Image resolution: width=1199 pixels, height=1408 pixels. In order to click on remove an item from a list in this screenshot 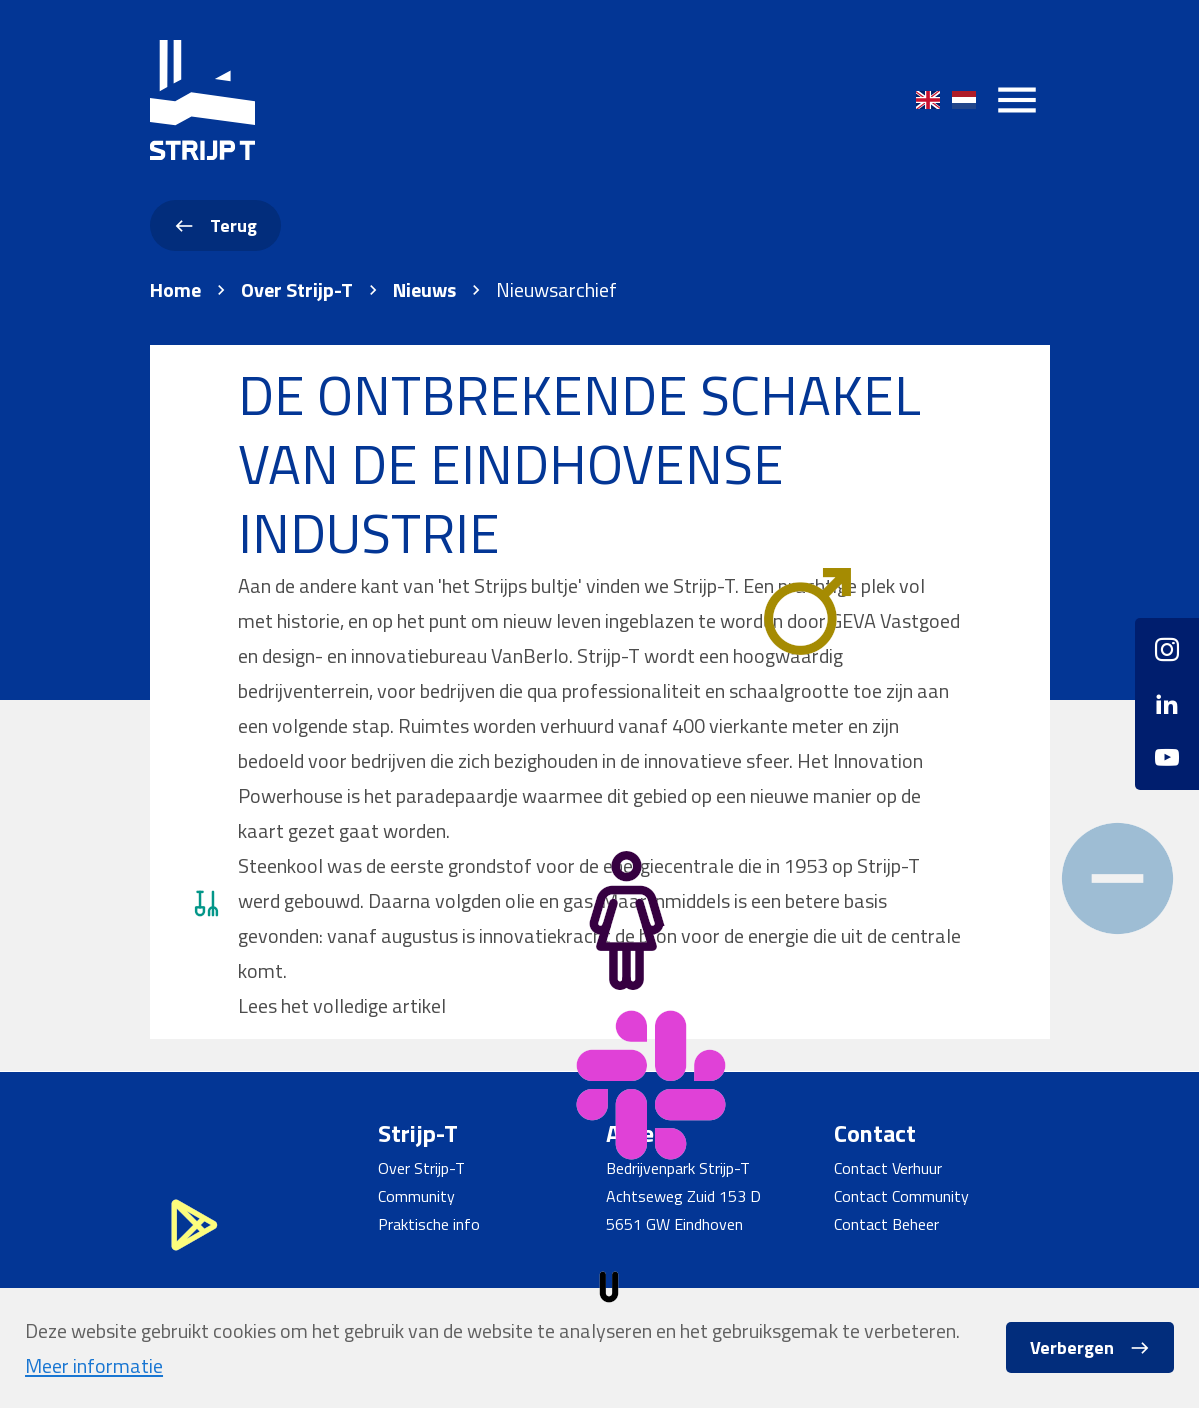, I will do `click(1117, 878)`.